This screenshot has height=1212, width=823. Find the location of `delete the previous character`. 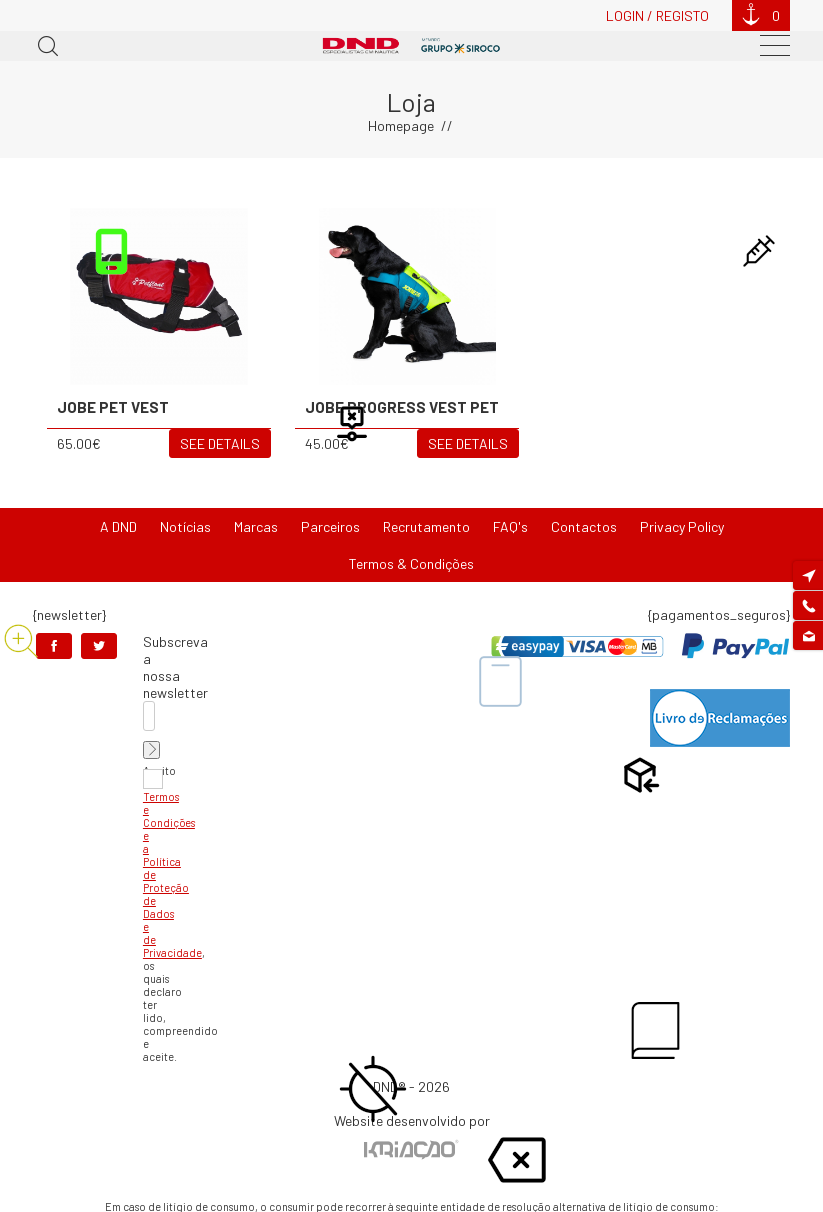

delete the previous character is located at coordinates (519, 1160).